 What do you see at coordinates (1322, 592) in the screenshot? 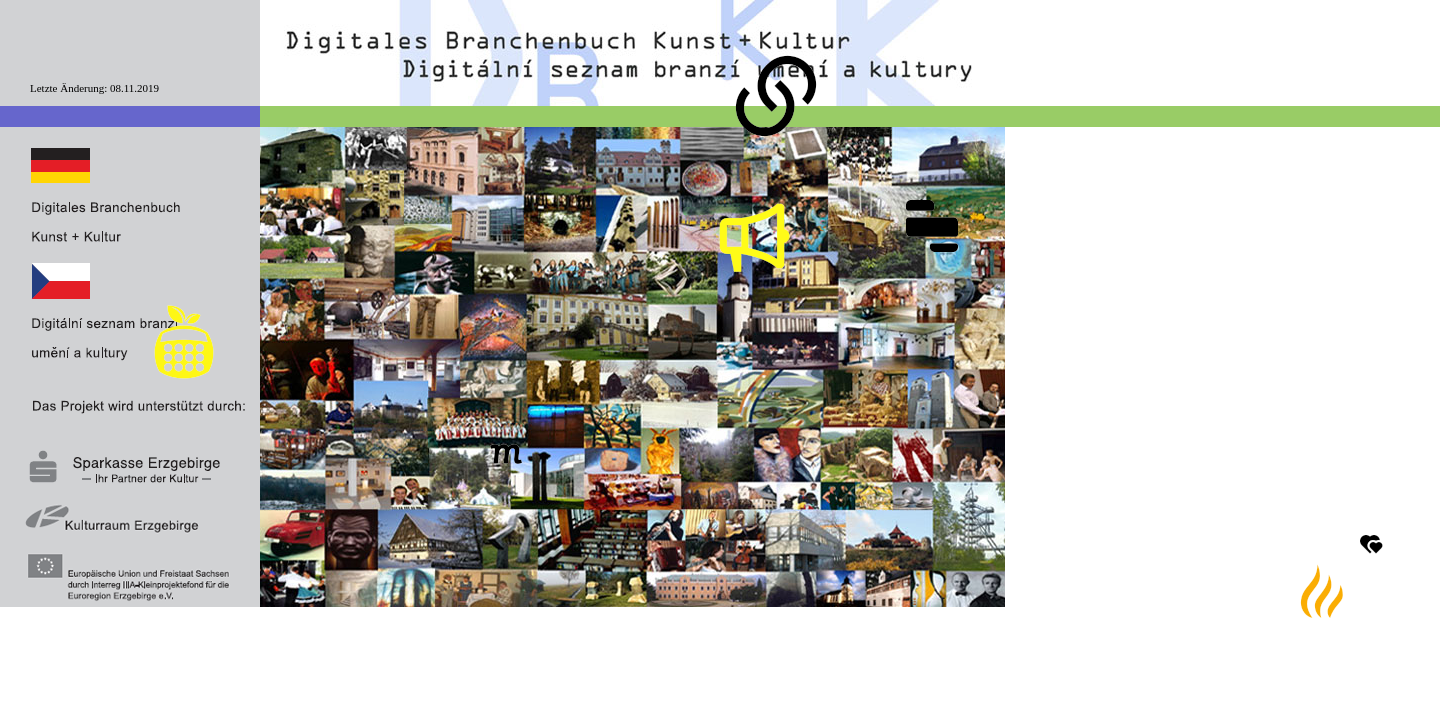
I see `indicates hot or trending content` at bounding box center [1322, 592].